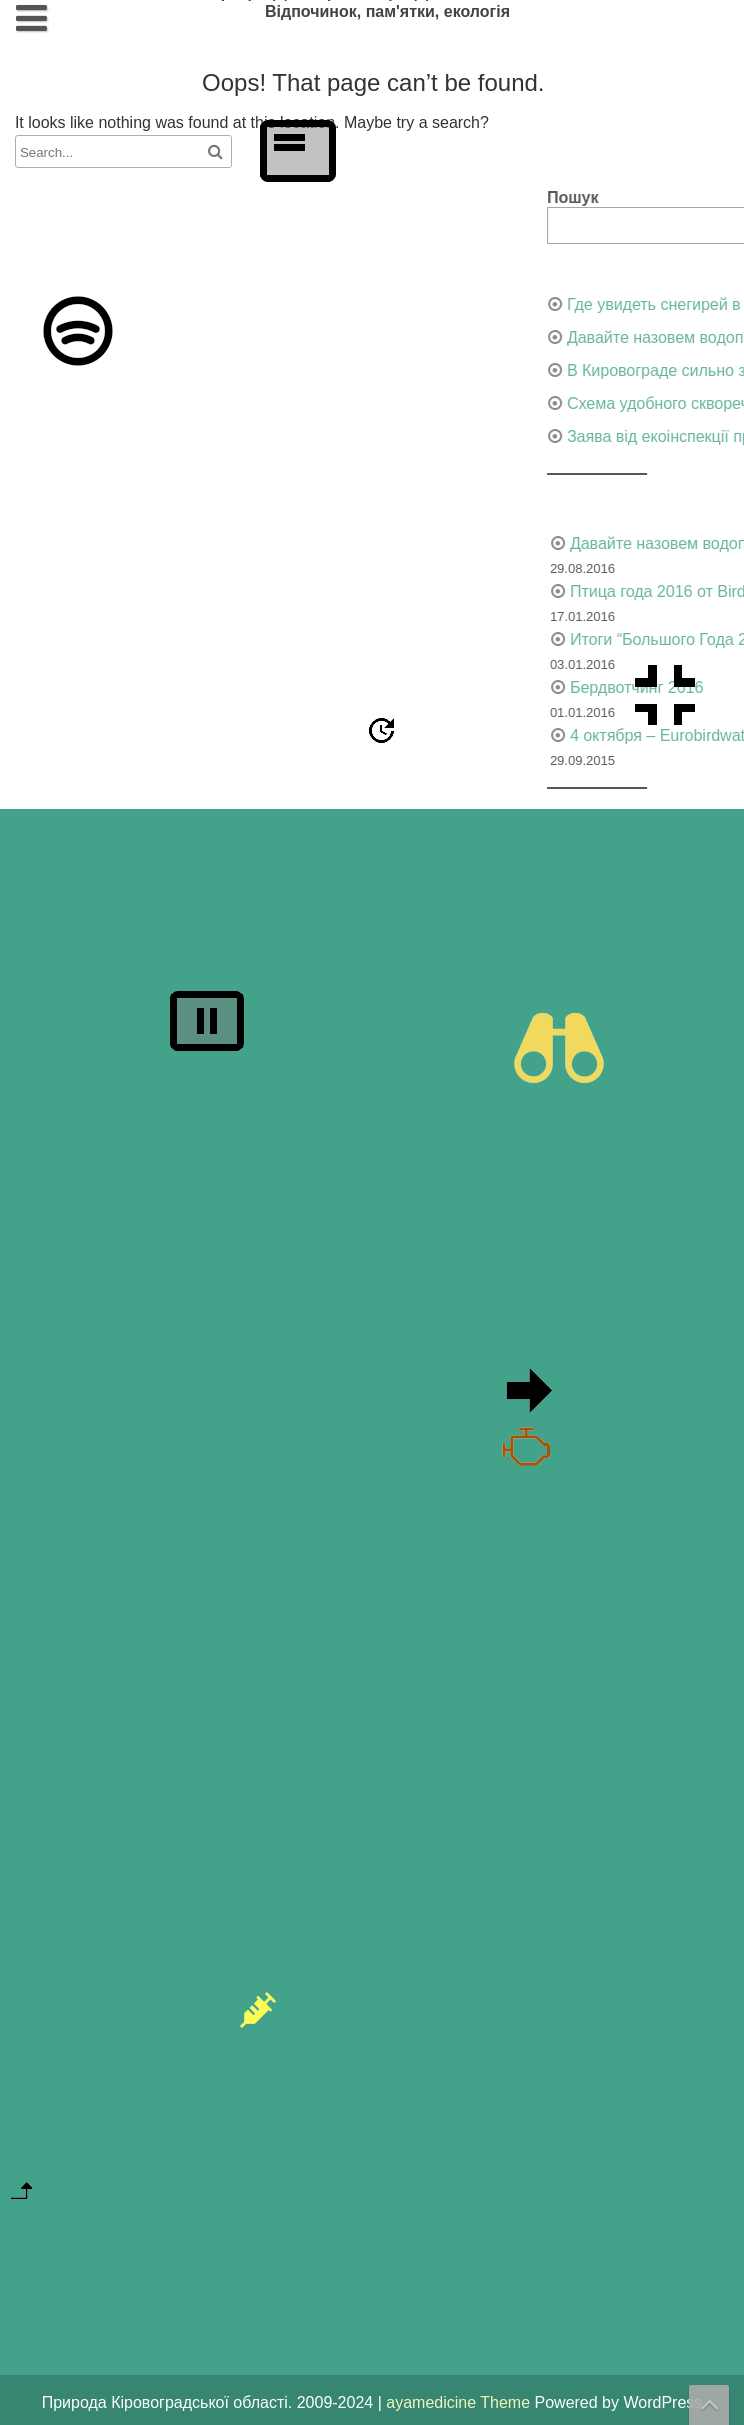 This screenshot has width=744, height=2425. What do you see at coordinates (78, 331) in the screenshot?
I see `open Spotify` at bounding box center [78, 331].